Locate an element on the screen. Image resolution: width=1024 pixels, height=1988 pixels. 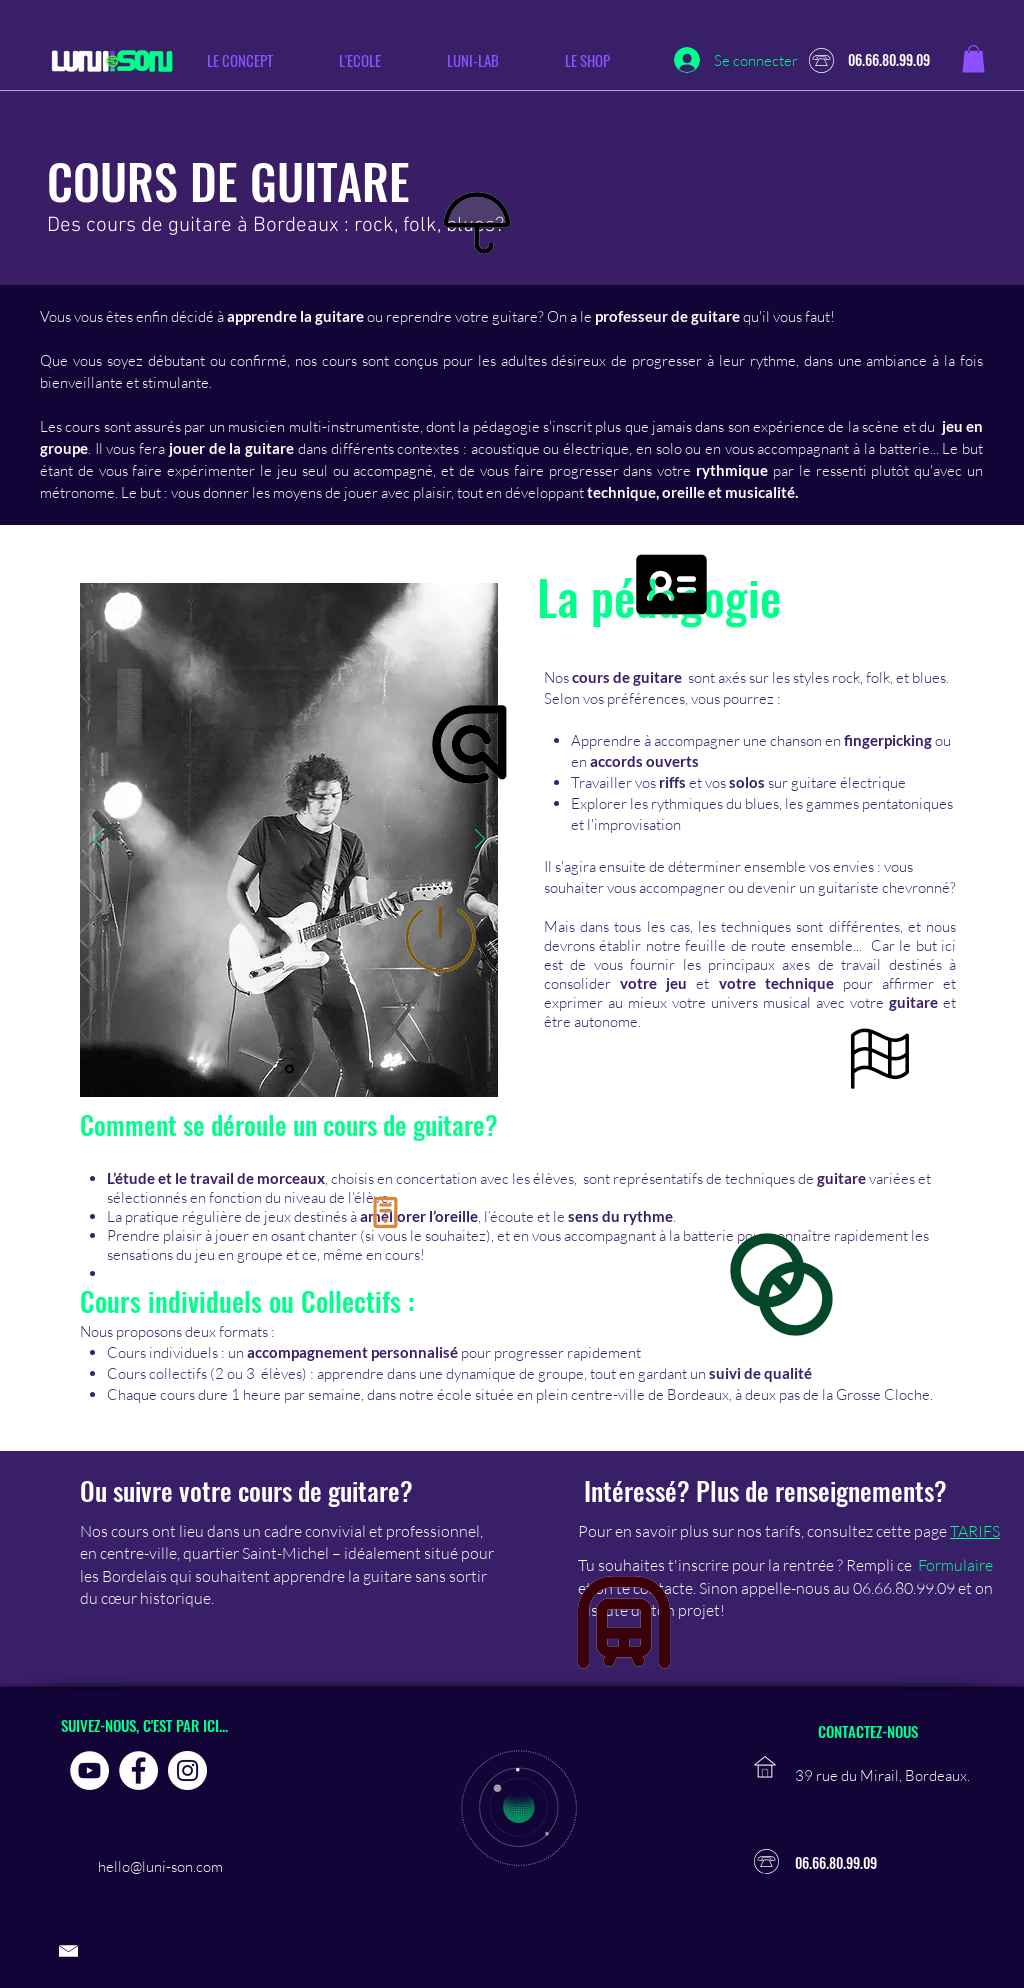
indicates a finish line or completion point is located at coordinates (877, 1057).